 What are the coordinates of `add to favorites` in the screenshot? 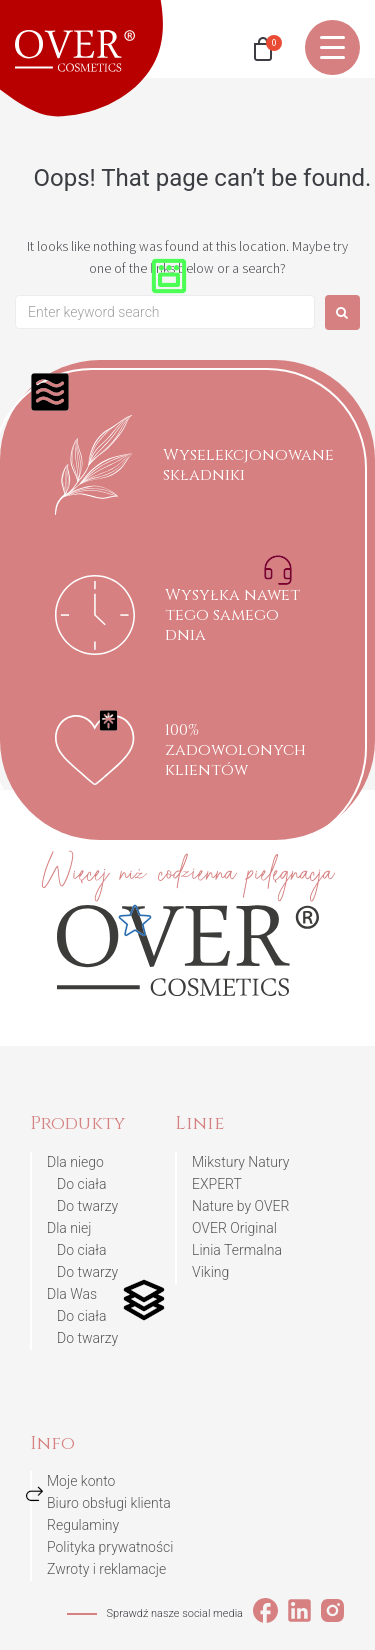 It's located at (135, 921).